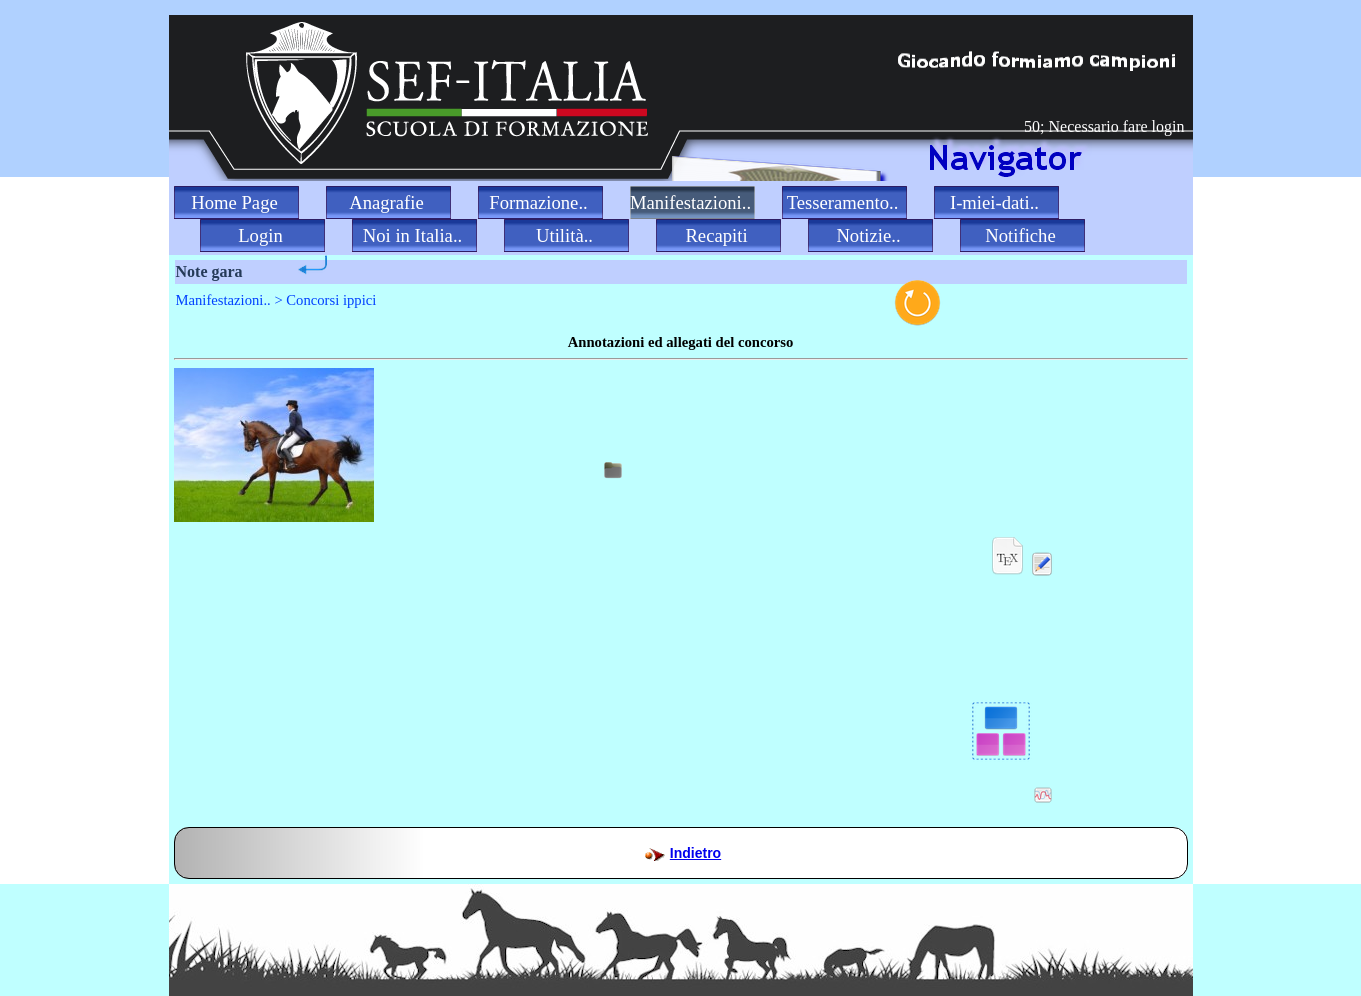 The width and height of the screenshot is (1361, 996). I want to click on a LaTeX or TeX document file, so click(1007, 555).